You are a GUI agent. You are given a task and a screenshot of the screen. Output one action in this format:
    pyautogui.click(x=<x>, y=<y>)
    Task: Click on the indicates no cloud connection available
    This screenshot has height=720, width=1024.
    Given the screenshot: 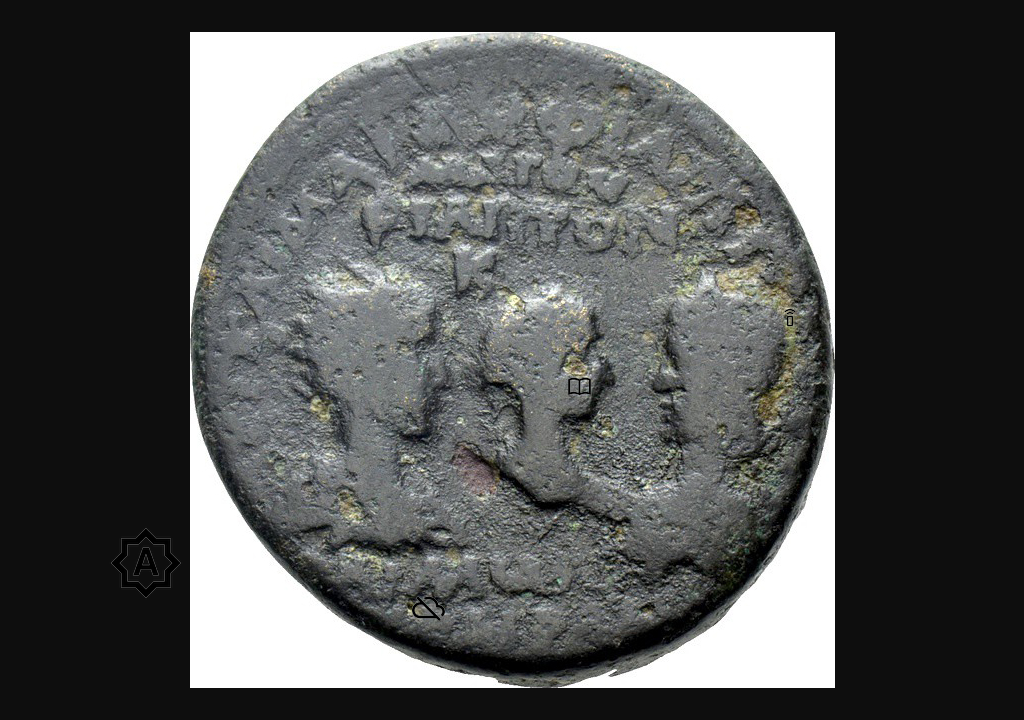 What is the action you would take?
    pyautogui.click(x=428, y=607)
    